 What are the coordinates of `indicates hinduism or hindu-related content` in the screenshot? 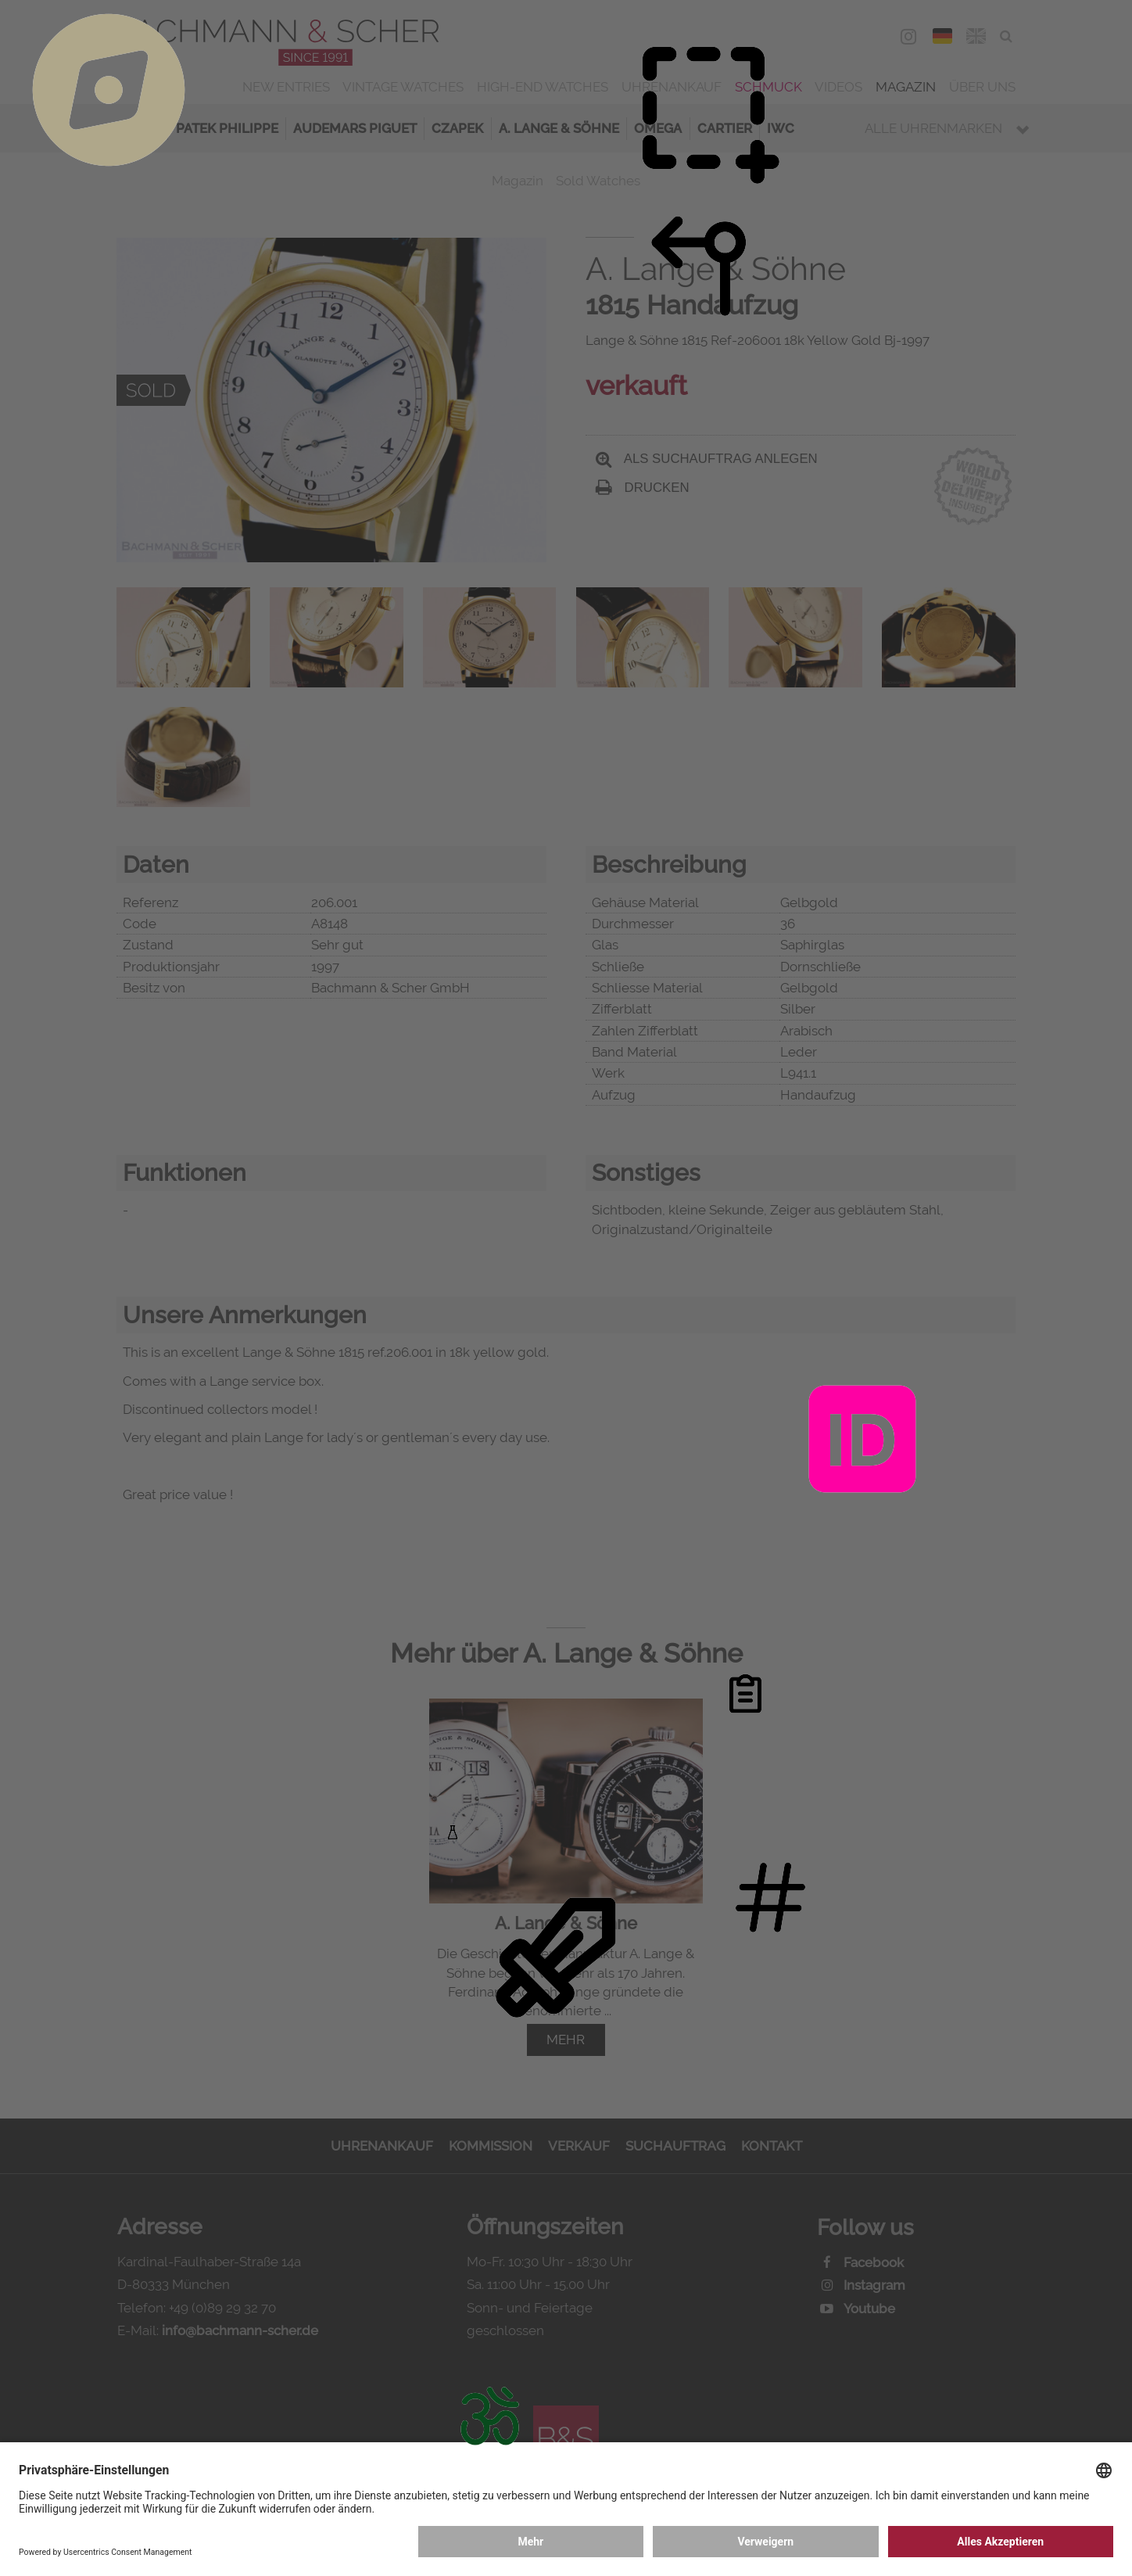 It's located at (489, 2416).